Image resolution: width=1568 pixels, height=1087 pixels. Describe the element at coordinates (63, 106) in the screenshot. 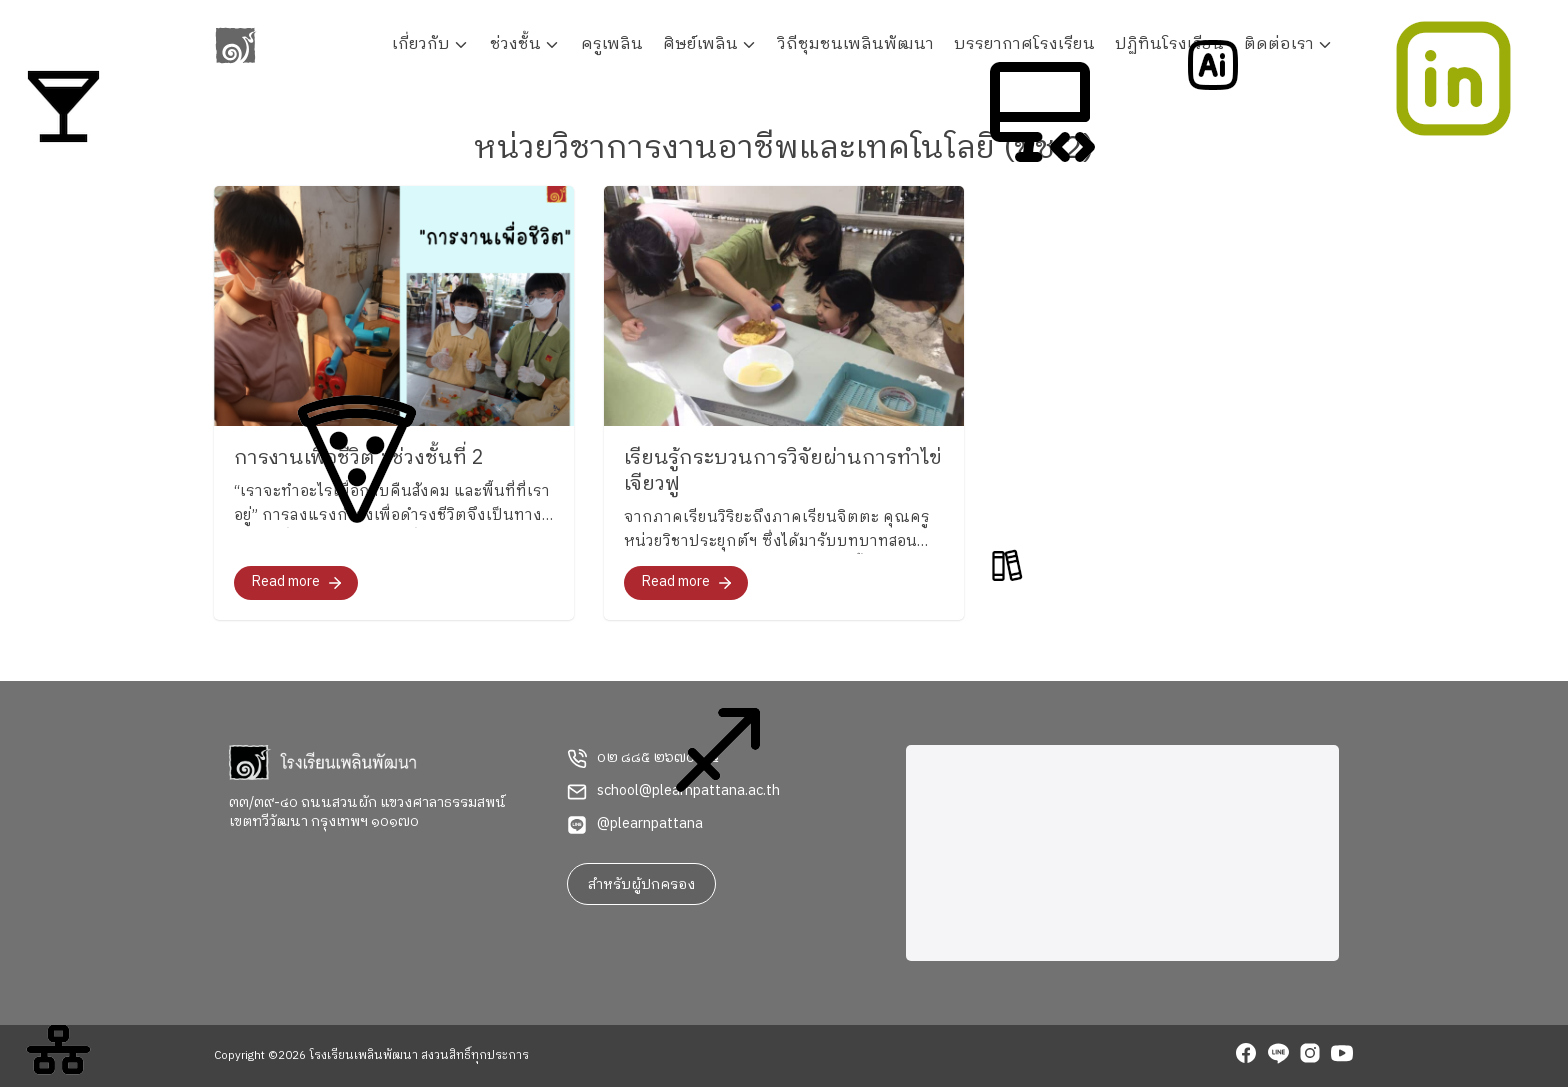

I see `find nearby bars or nightlife` at that location.